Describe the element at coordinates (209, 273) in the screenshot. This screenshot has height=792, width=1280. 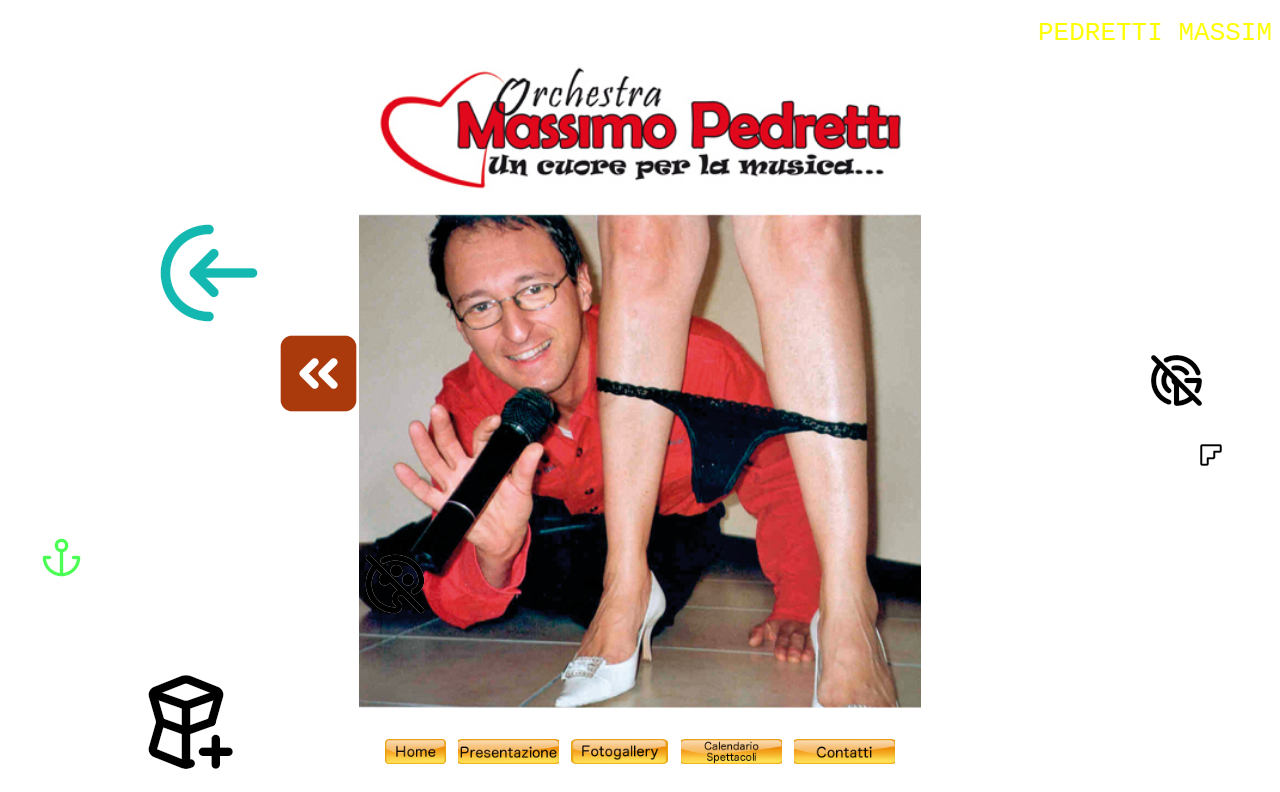
I see `return to previous screen` at that location.